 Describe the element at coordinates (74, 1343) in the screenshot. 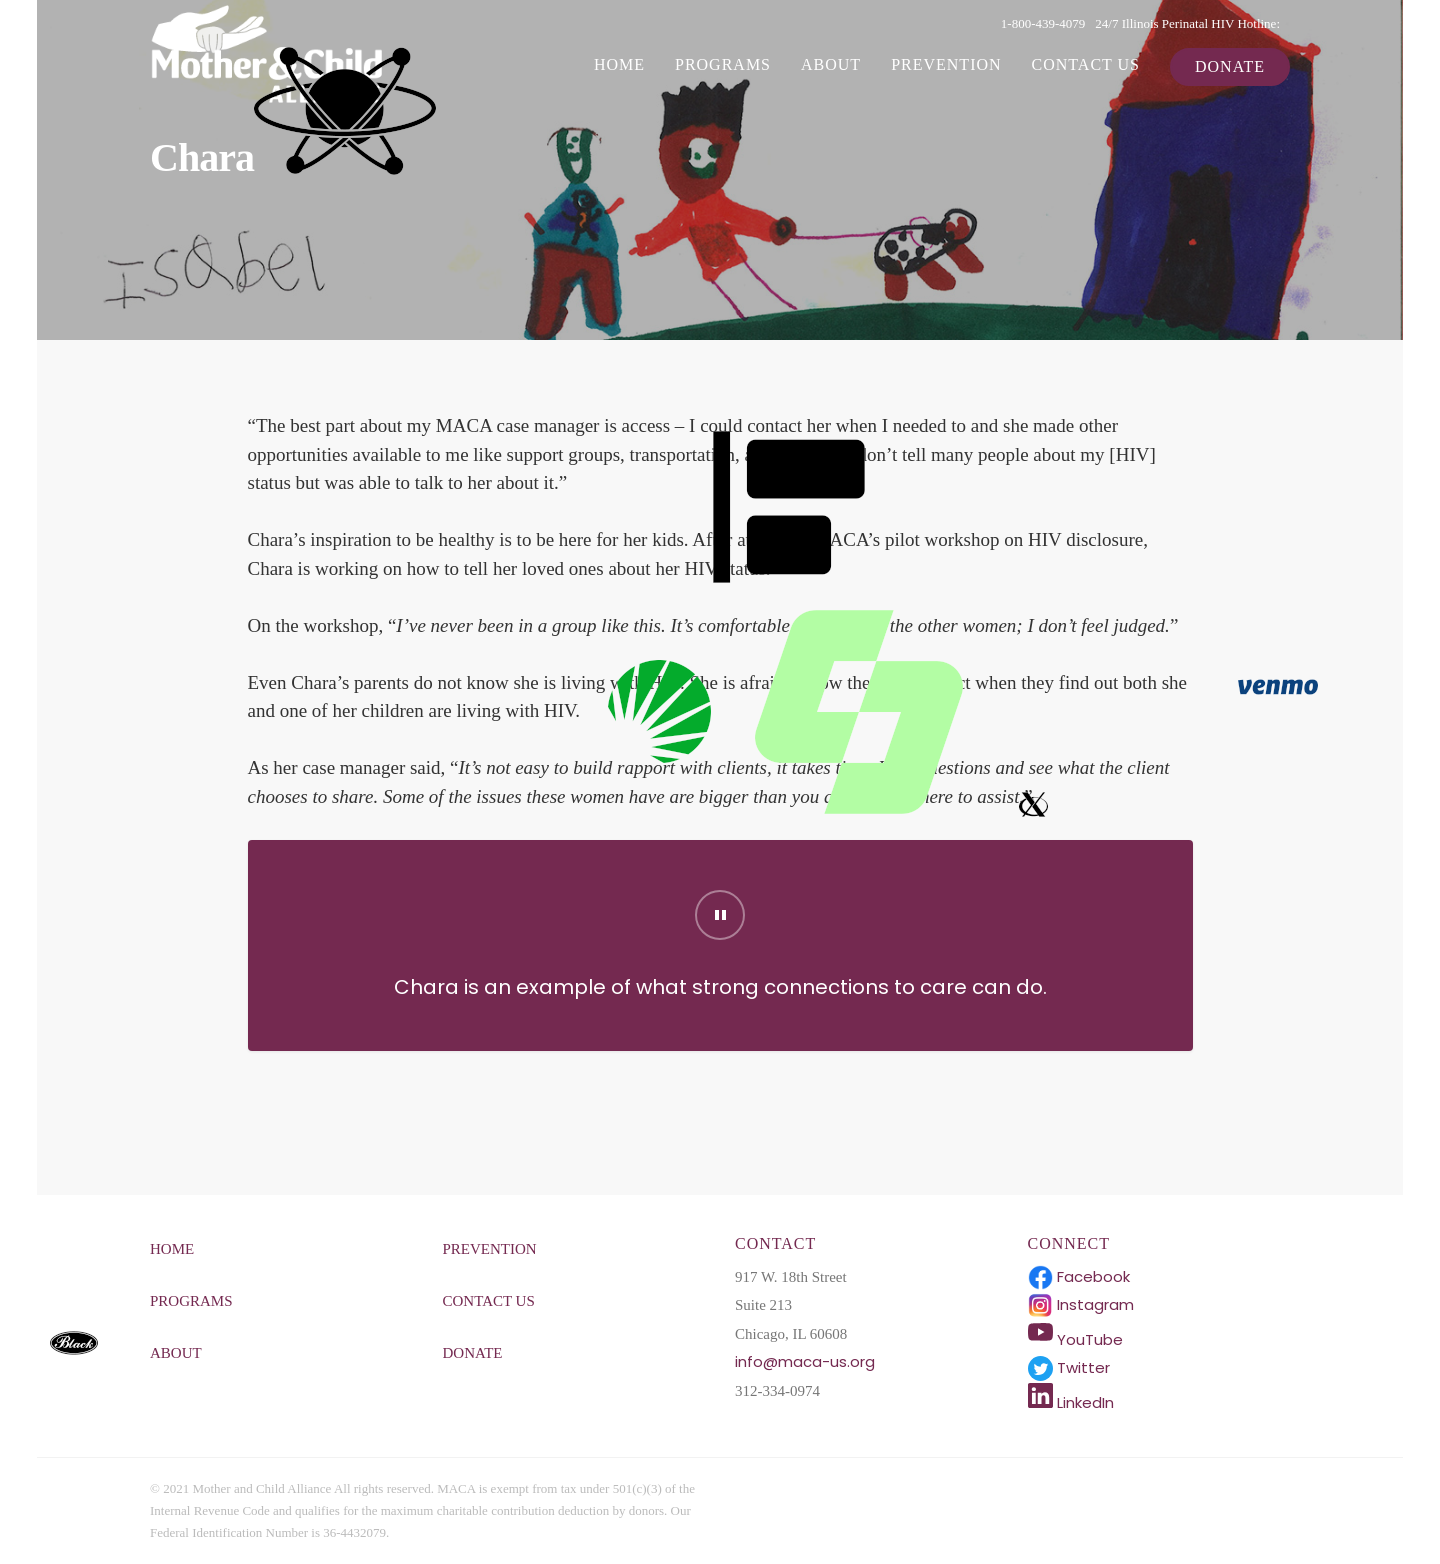

I see `black brand logo` at that location.